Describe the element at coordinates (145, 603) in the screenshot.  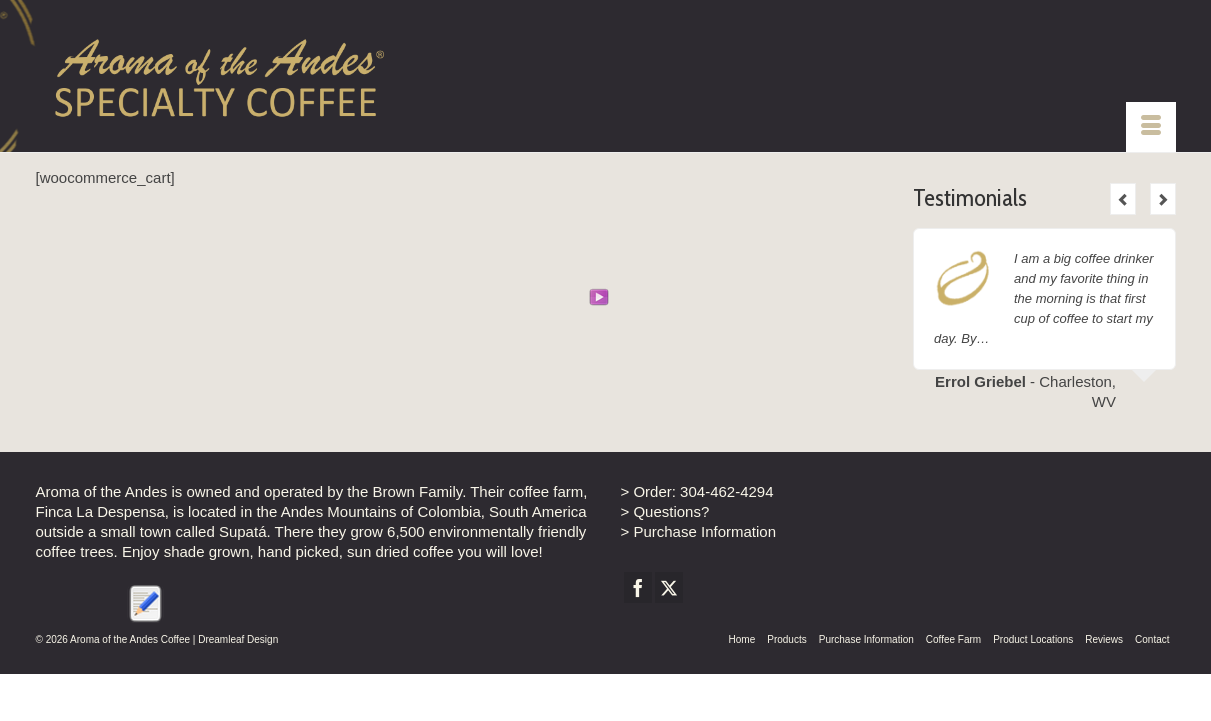
I see `open the software learning center` at that location.